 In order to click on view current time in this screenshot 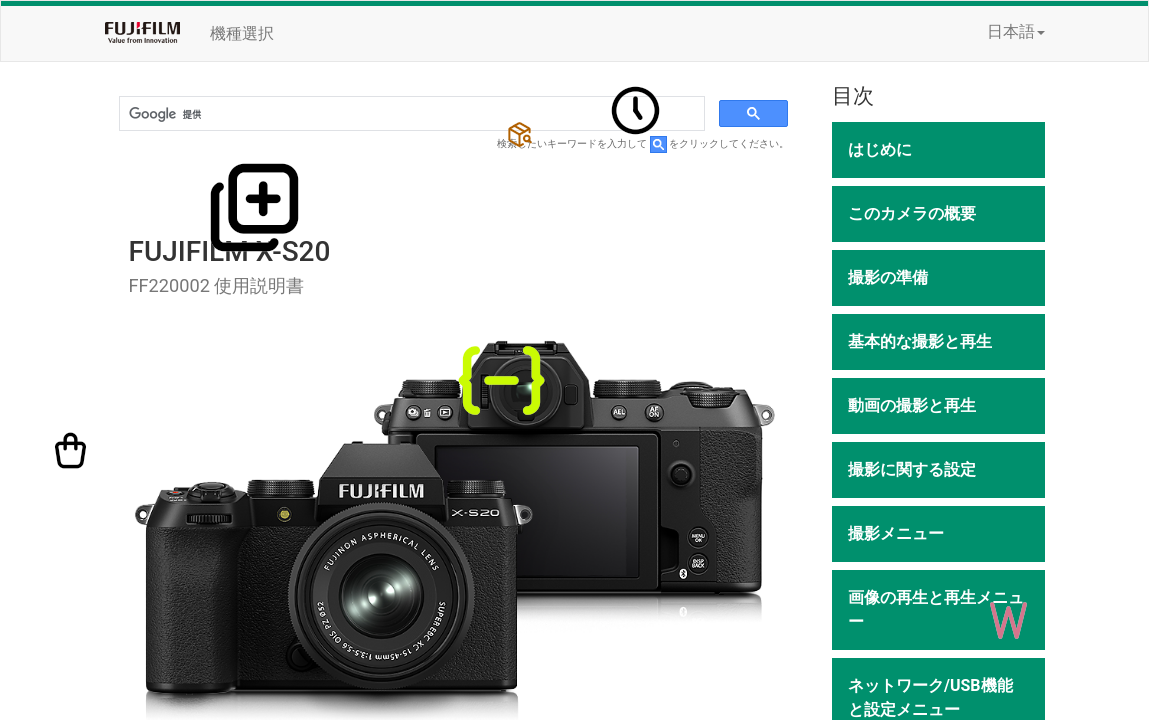, I will do `click(635, 110)`.